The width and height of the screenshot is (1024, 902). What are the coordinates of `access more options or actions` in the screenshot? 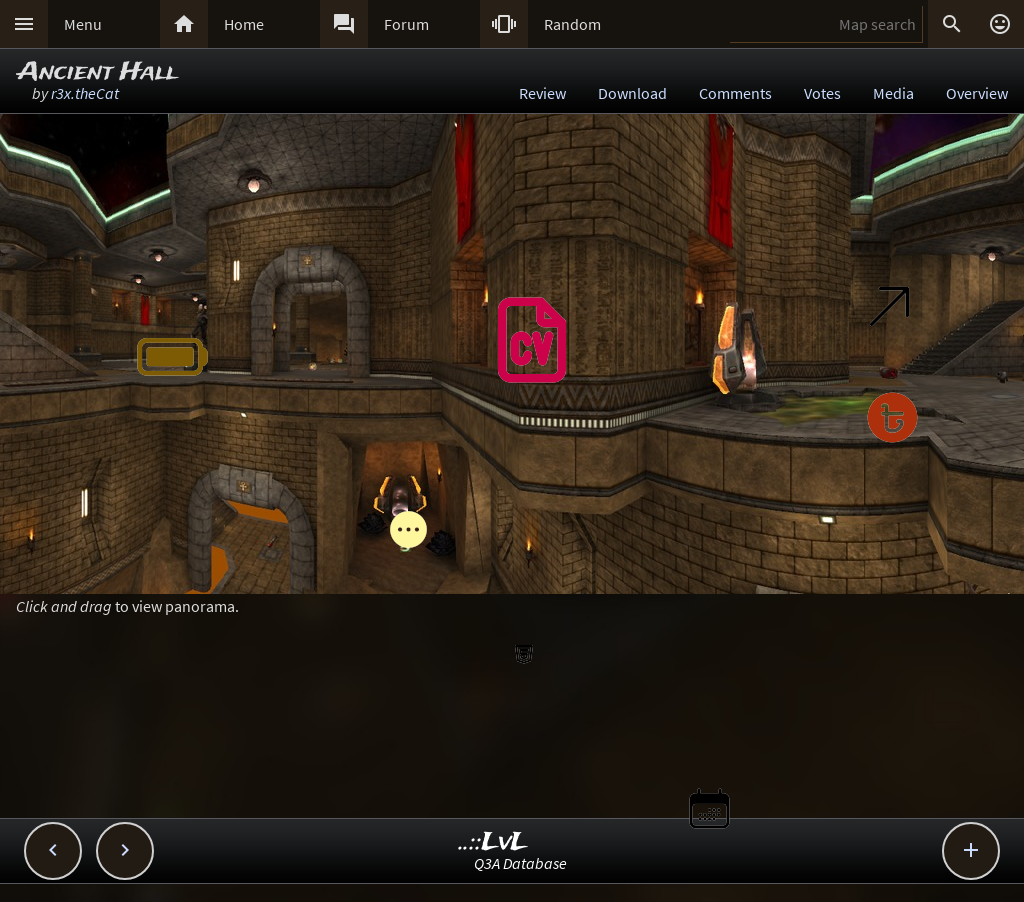 It's located at (408, 529).